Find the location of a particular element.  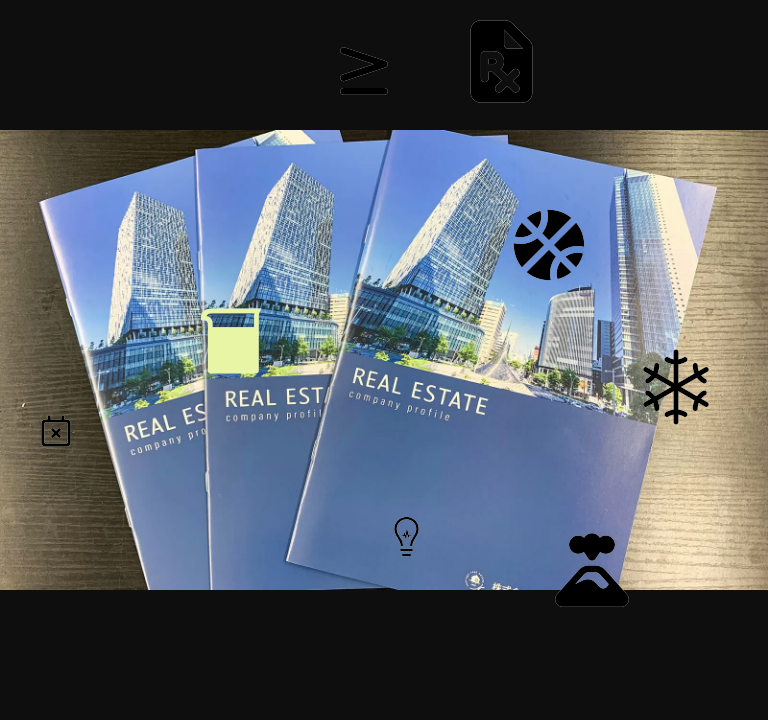

access sports or basketball-related content is located at coordinates (549, 245).